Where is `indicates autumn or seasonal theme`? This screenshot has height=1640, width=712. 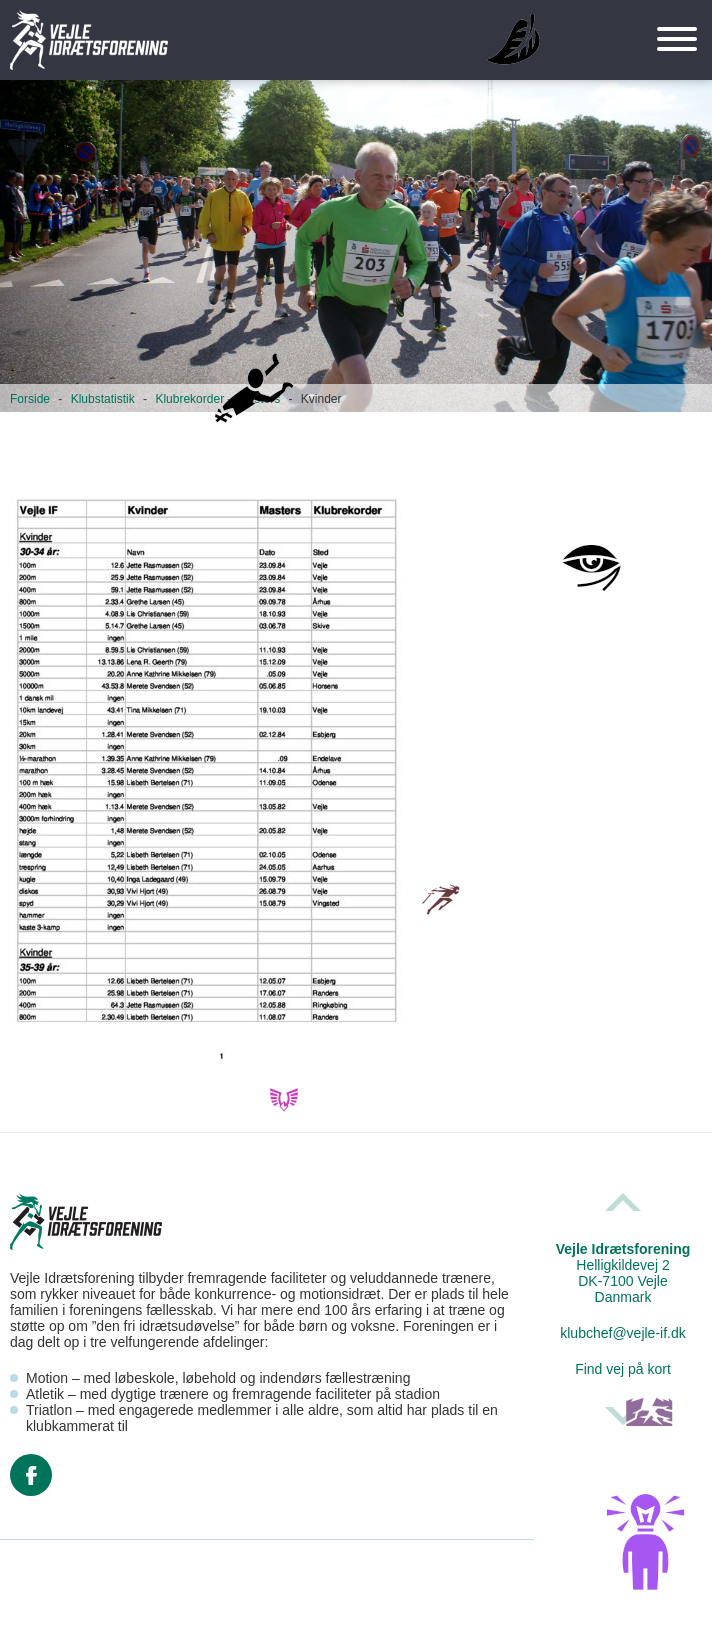 indicates autumn or seasonal theme is located at coordinates (512, 40).